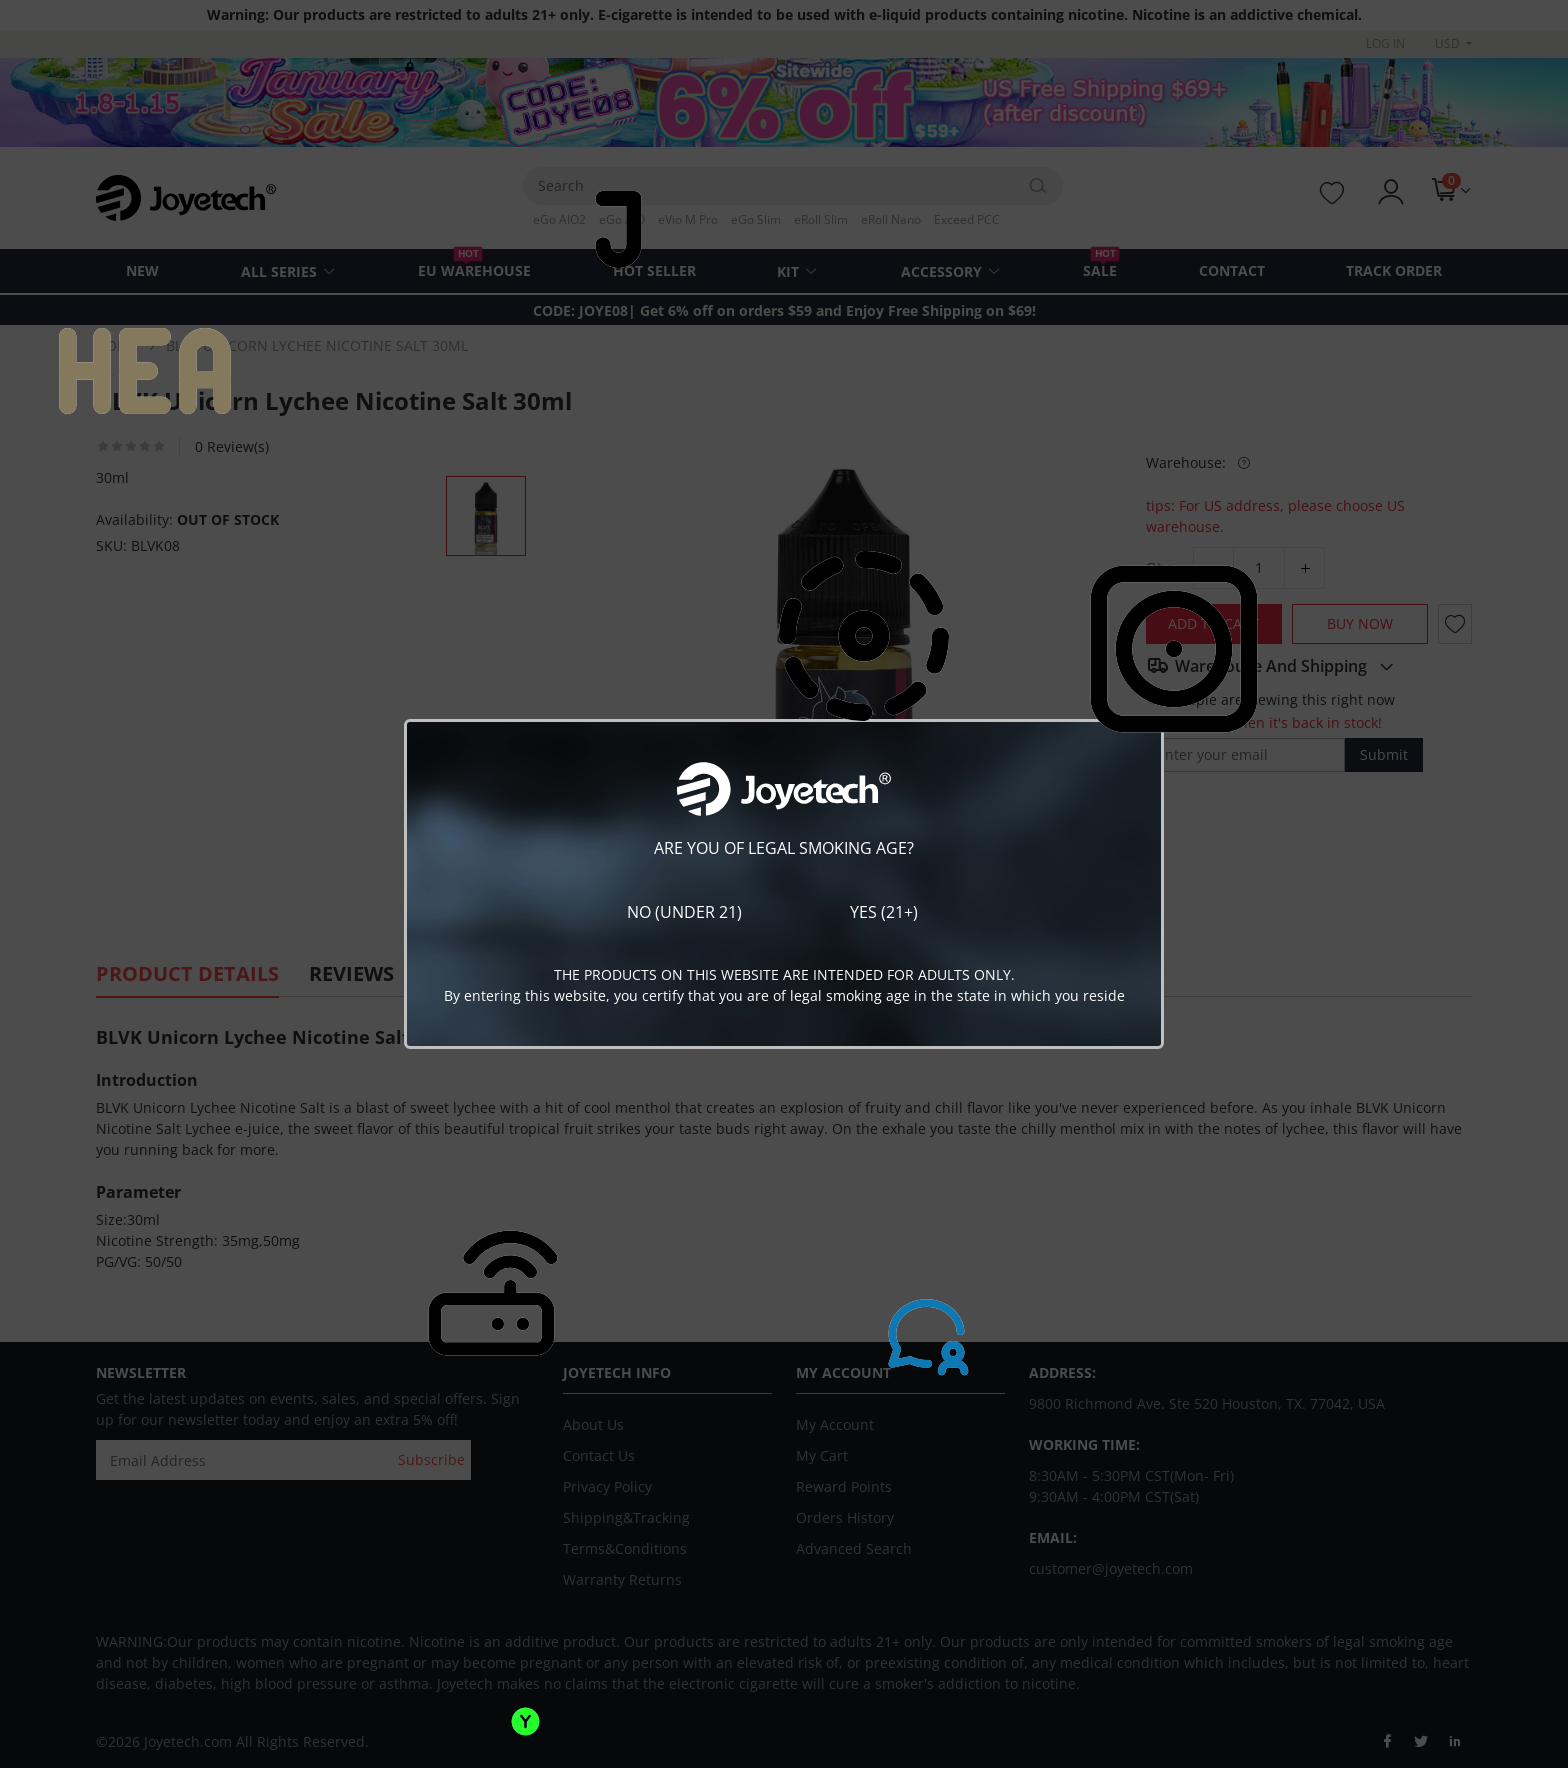  What do you see at coordinates (864, 636) in the screenshot?
I see `apply tilt-shift blur effect to photo` at bounding box center [864, 636].